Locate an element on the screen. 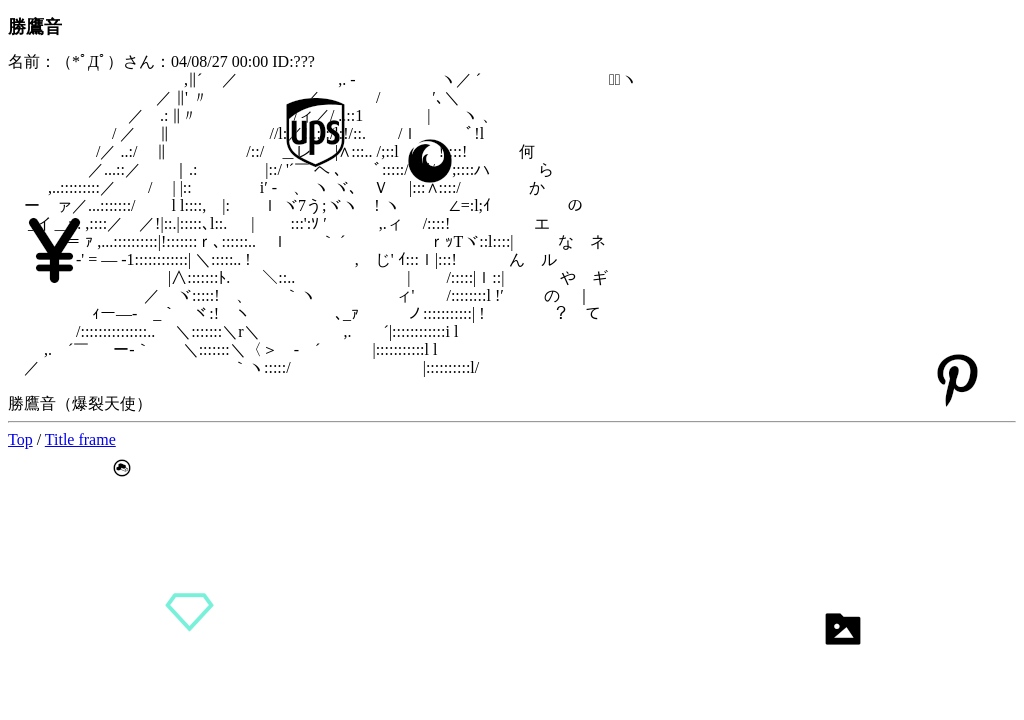 This screenshot has height=720, width=1024. indicates content is licensed for remixing is located at coordinates (122, 468).